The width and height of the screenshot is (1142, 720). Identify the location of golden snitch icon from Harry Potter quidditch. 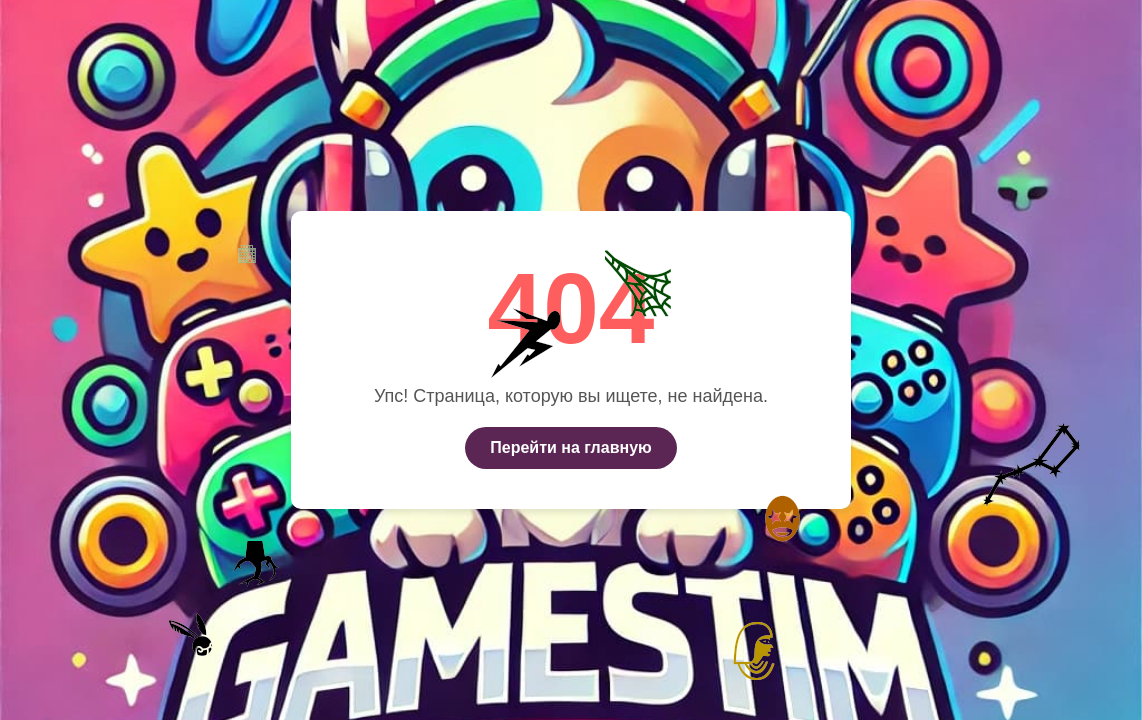
(190, 634).